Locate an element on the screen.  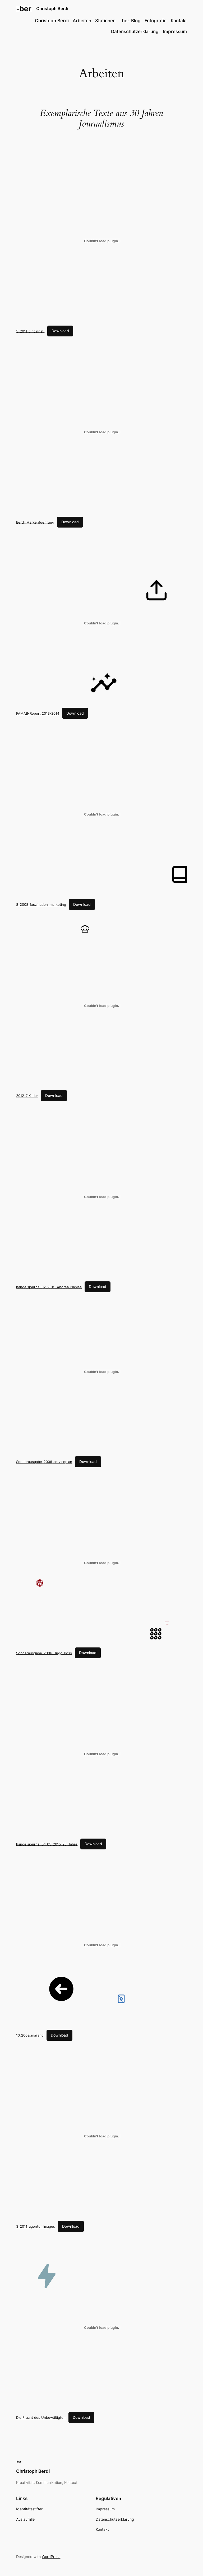
dislike or downvote content is located at coordinates (167, 1623).